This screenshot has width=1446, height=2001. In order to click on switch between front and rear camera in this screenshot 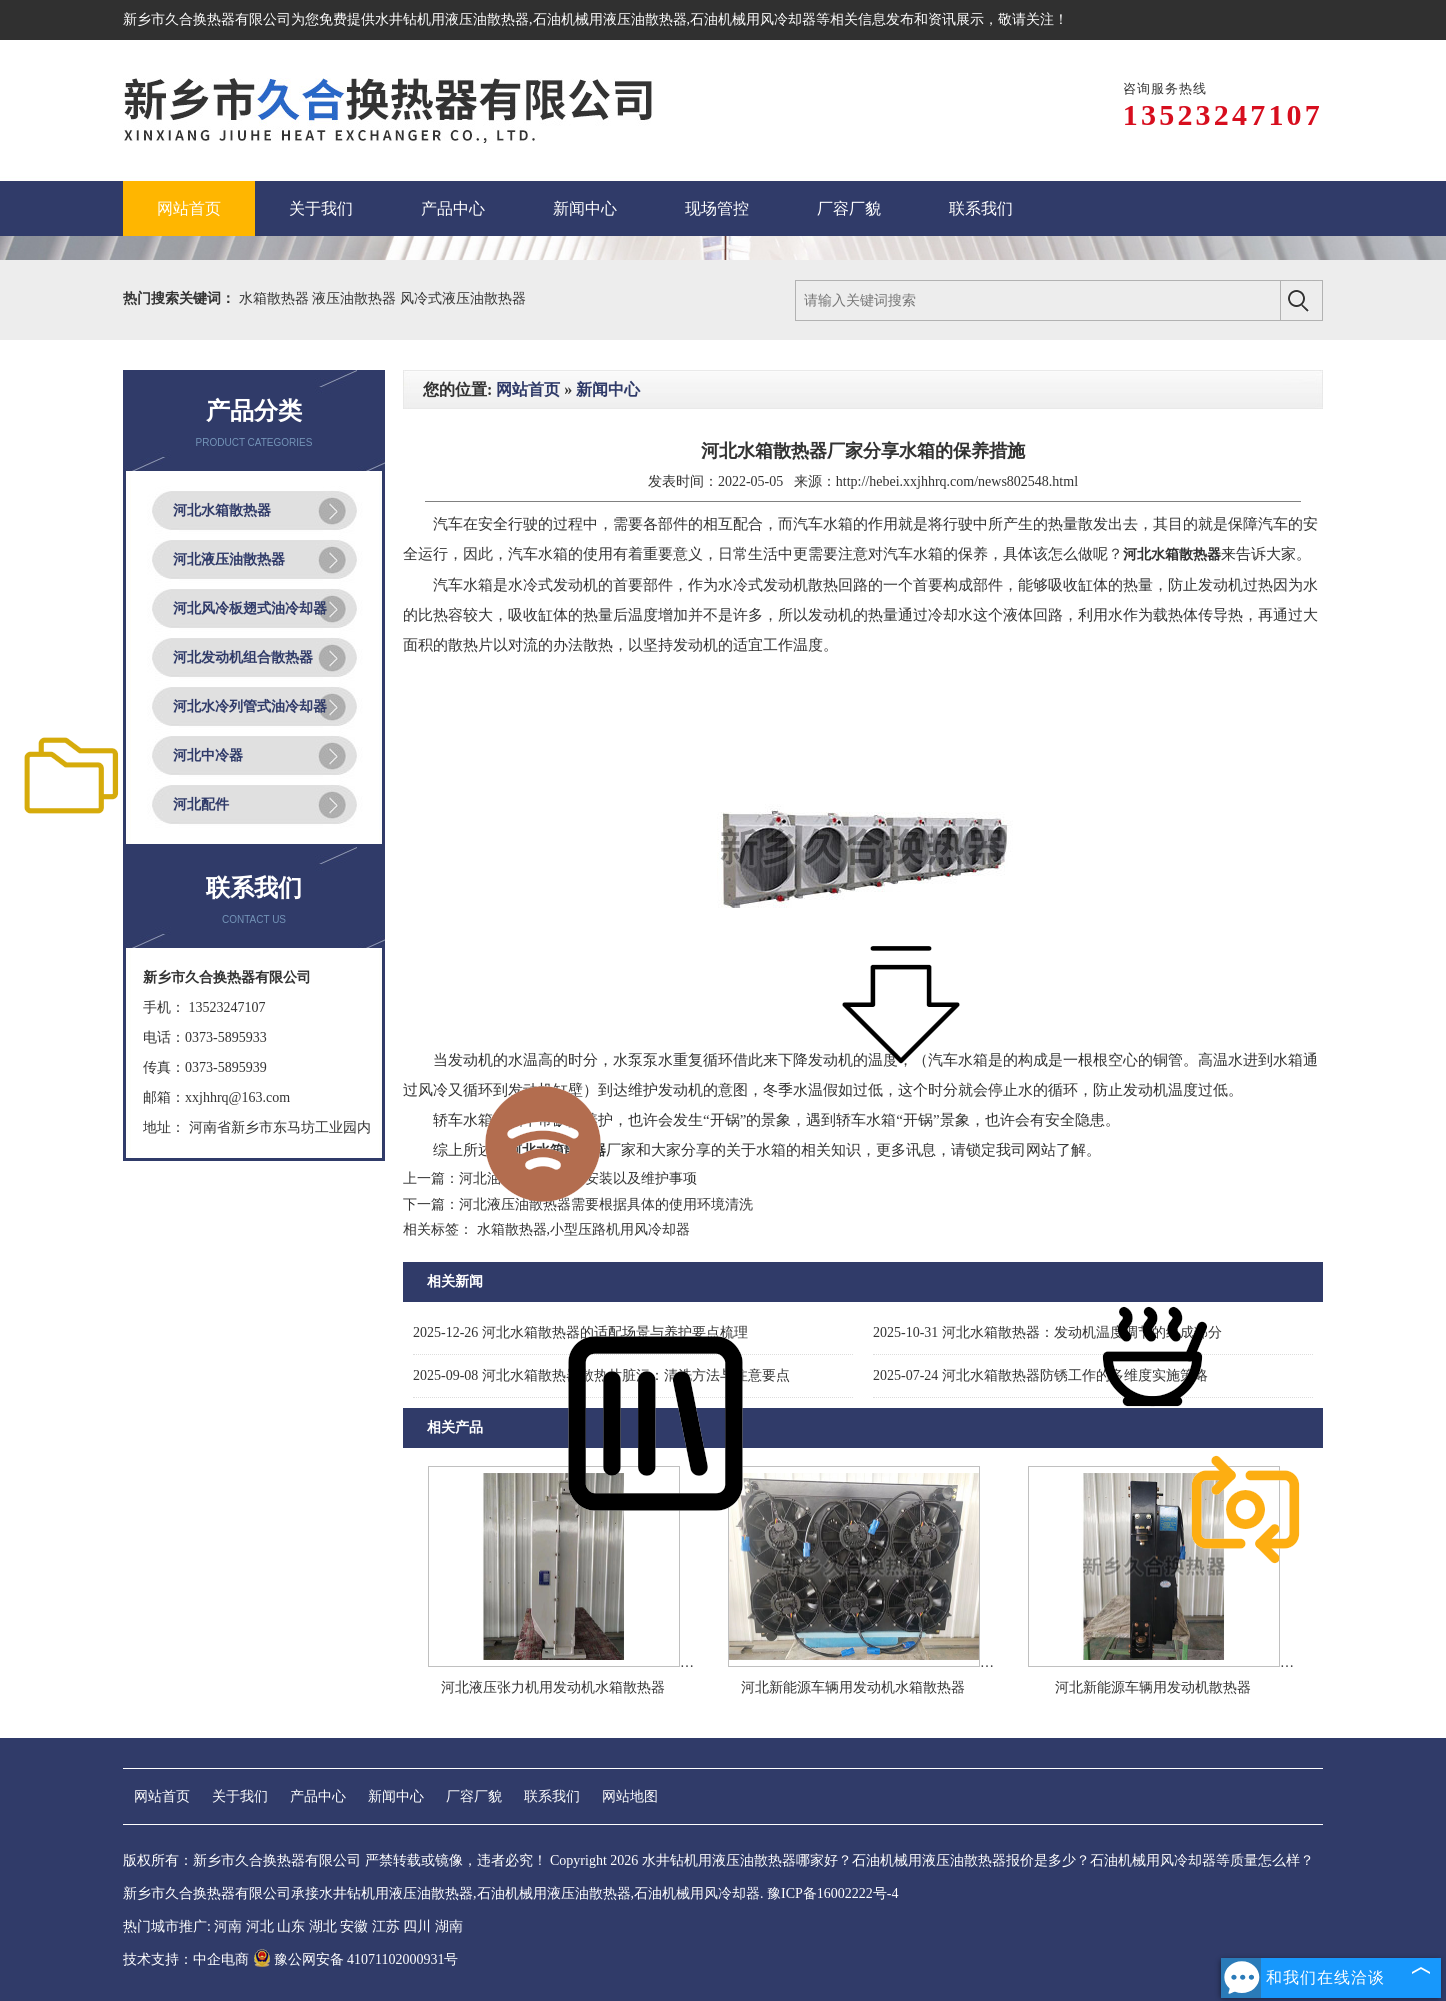, I will do `click(1245, 1509)`.